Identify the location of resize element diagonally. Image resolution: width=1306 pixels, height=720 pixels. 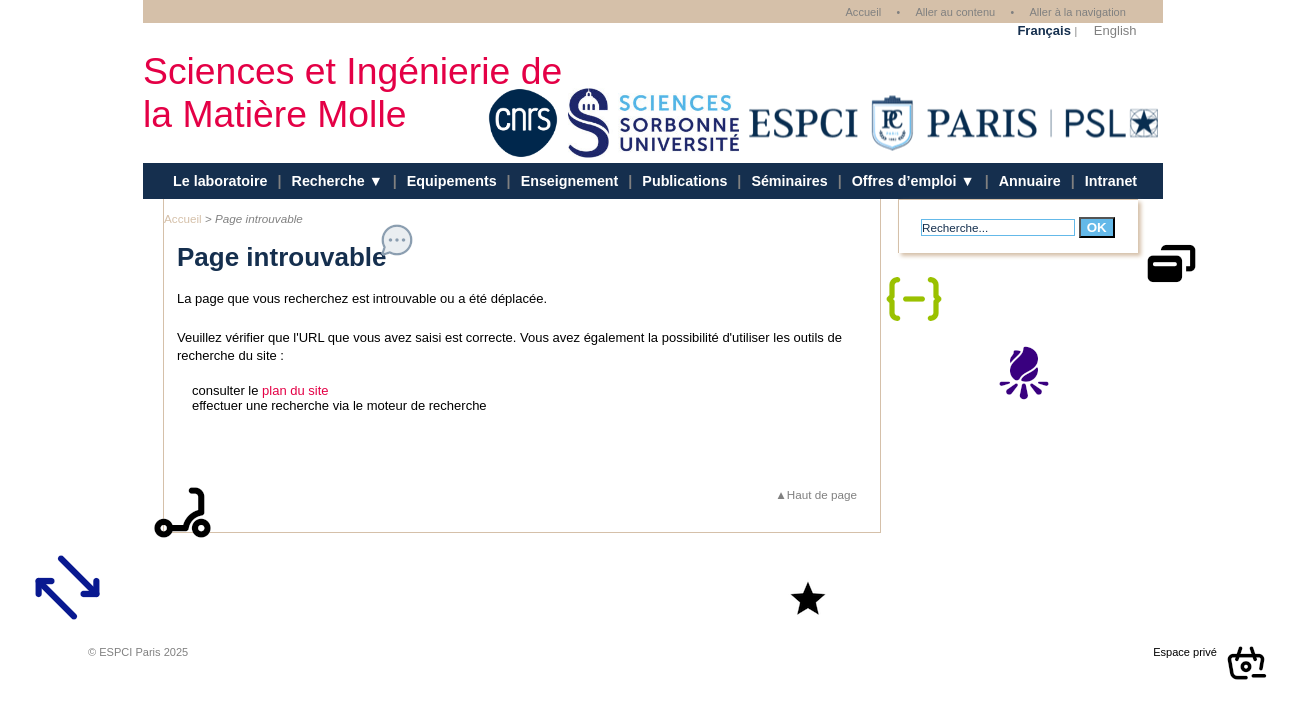
(67, 587).